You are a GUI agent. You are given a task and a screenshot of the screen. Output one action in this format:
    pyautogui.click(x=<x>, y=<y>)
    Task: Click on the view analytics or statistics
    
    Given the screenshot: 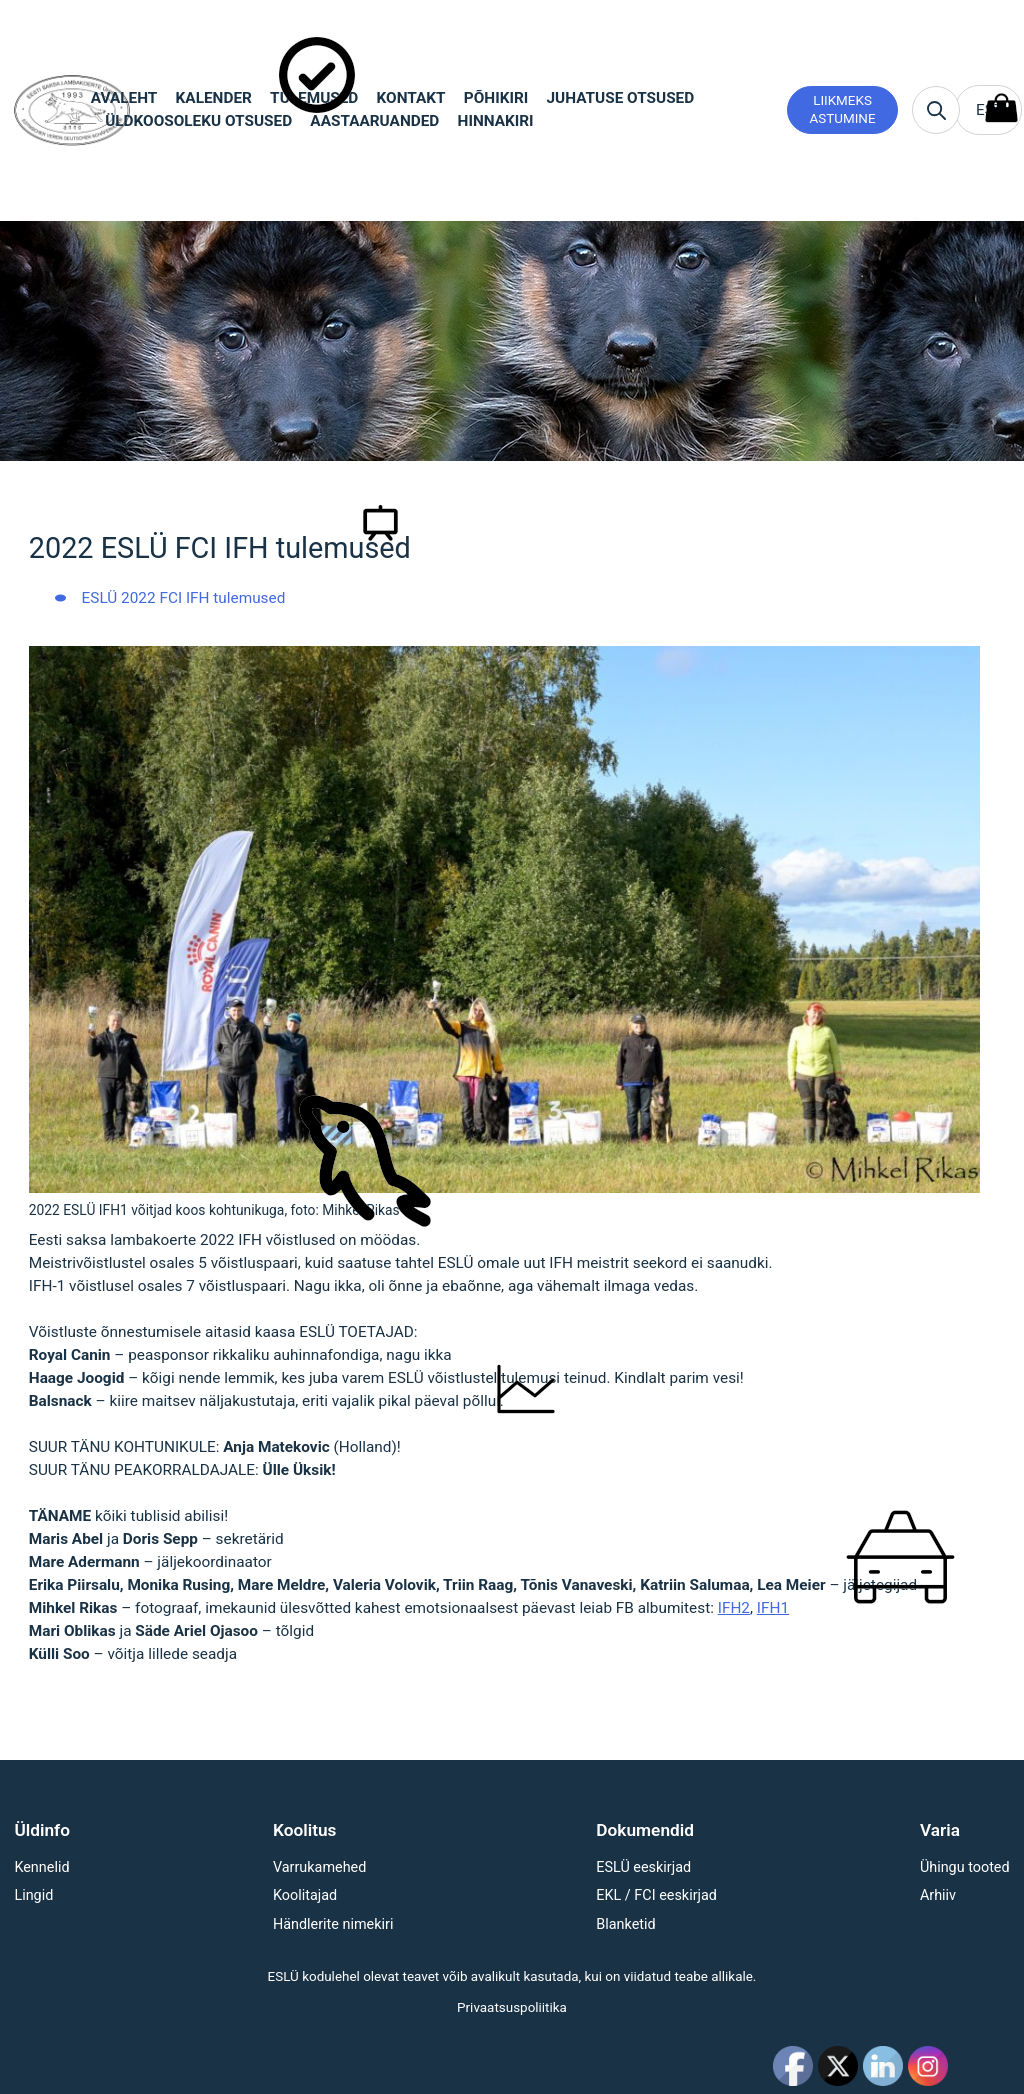 What is the action you would take?
    pyautogui.click(x=526, y=1389)
    